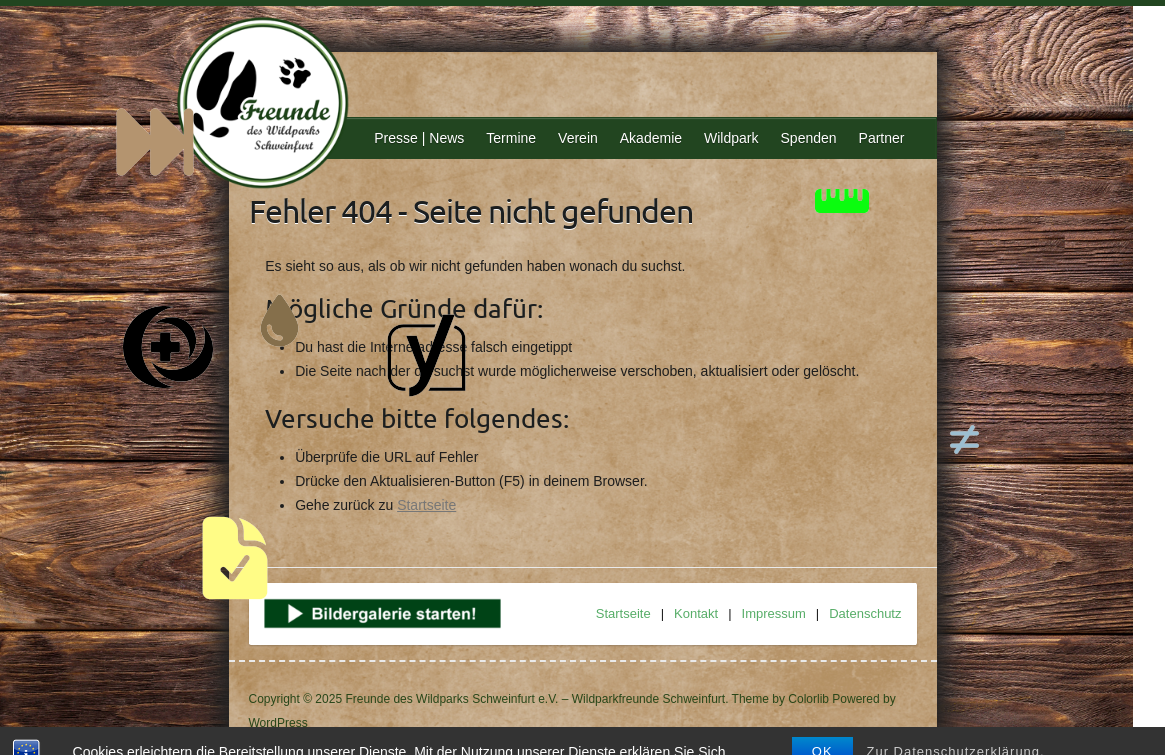 This screenshot has width=1165, height=755. What do you see at coordinates (279, 321) in the screenshot?
I see `adjust color or tint settings` at bounding box center [279, 321].